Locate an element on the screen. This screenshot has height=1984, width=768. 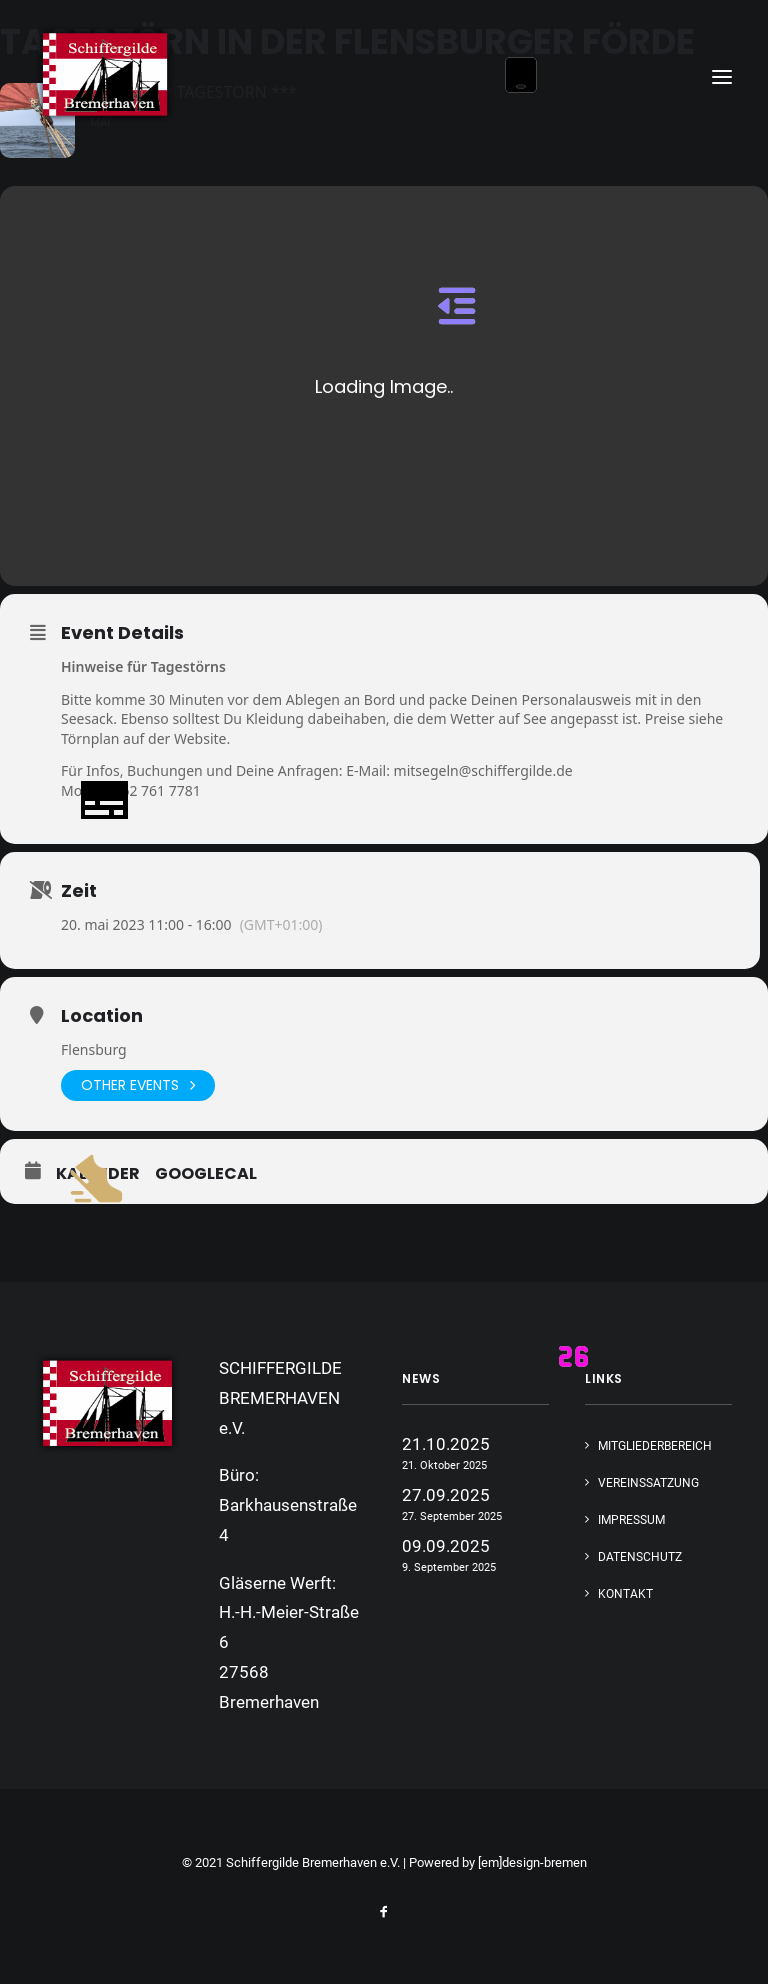
enable subtitles or closed captions is located at coordinates (104, 800).